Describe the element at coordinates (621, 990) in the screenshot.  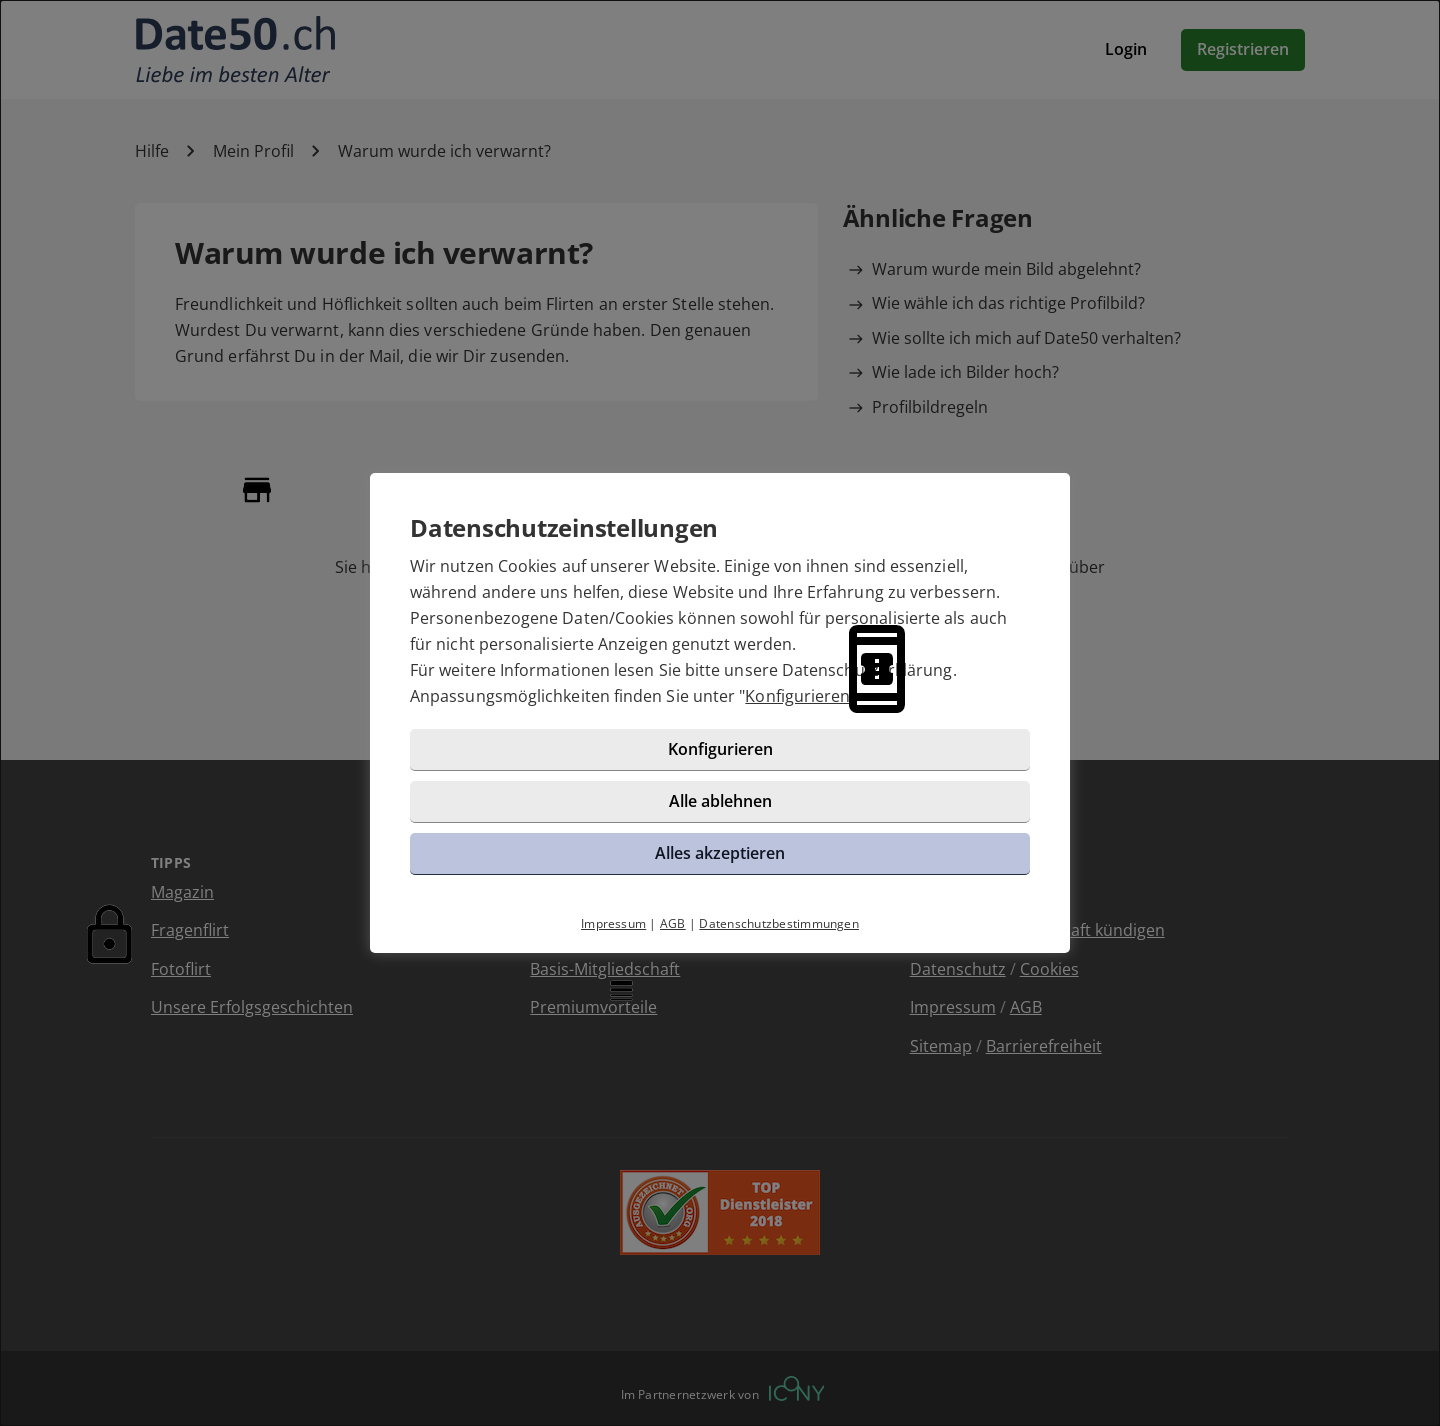
I see `adjust line thickness or stroke weight` at that location.